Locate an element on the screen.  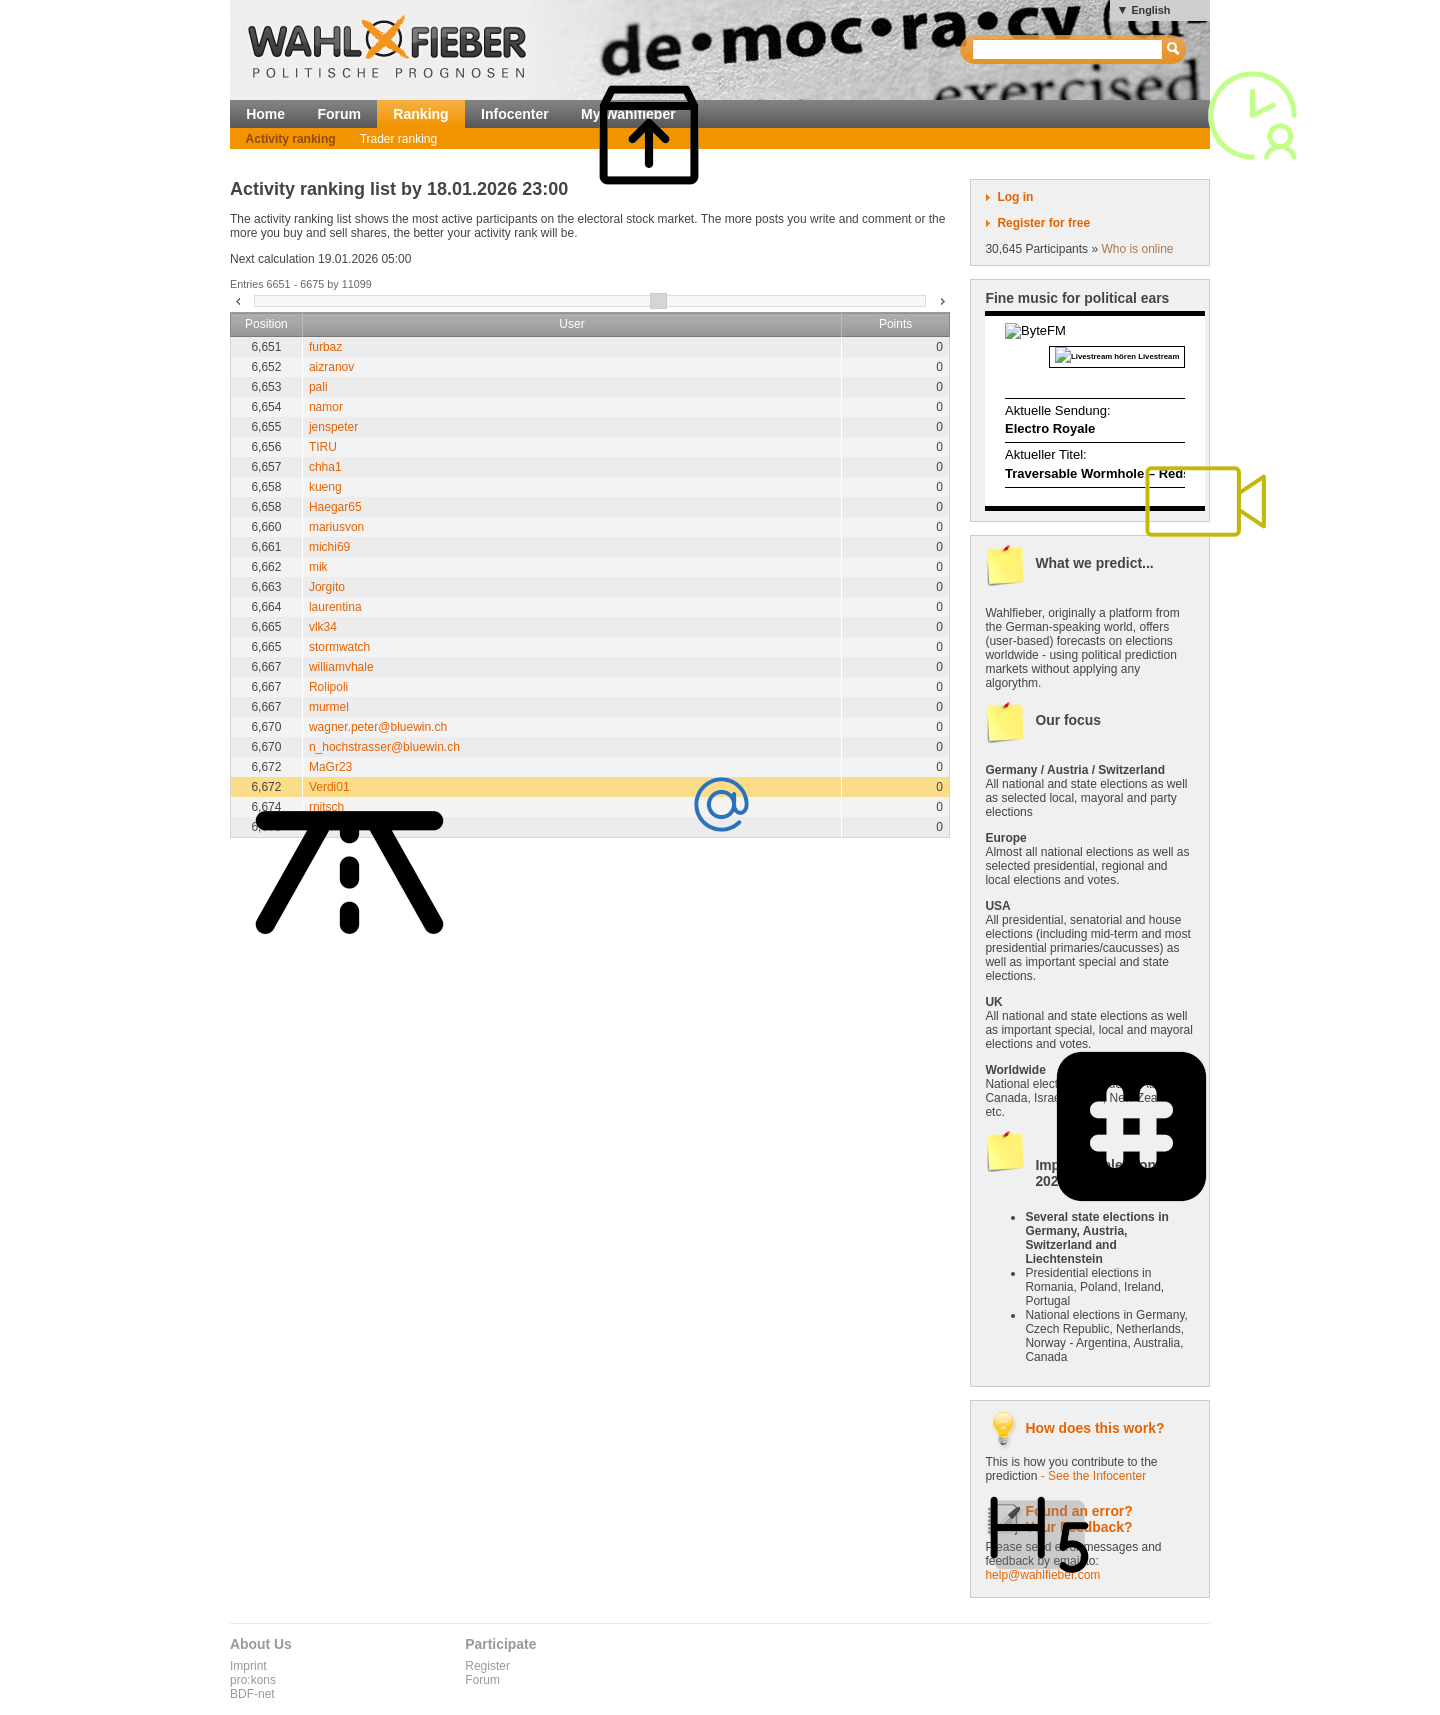
view grid or table layout is located at coordinates (1131, 1126).